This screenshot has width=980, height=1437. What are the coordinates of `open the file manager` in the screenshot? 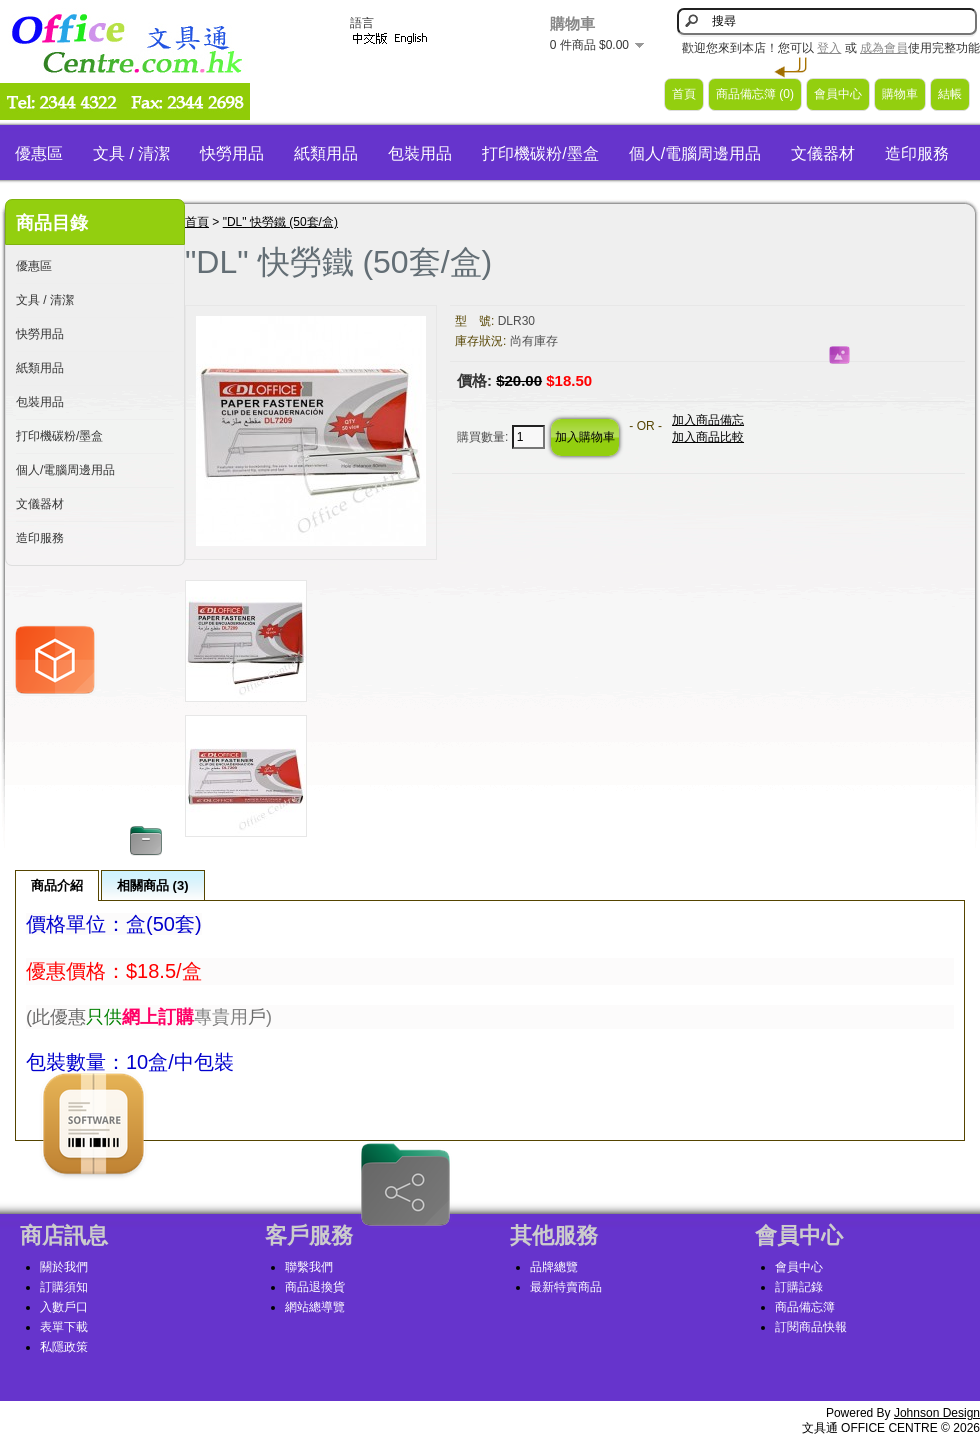 It's located at (146, 840).